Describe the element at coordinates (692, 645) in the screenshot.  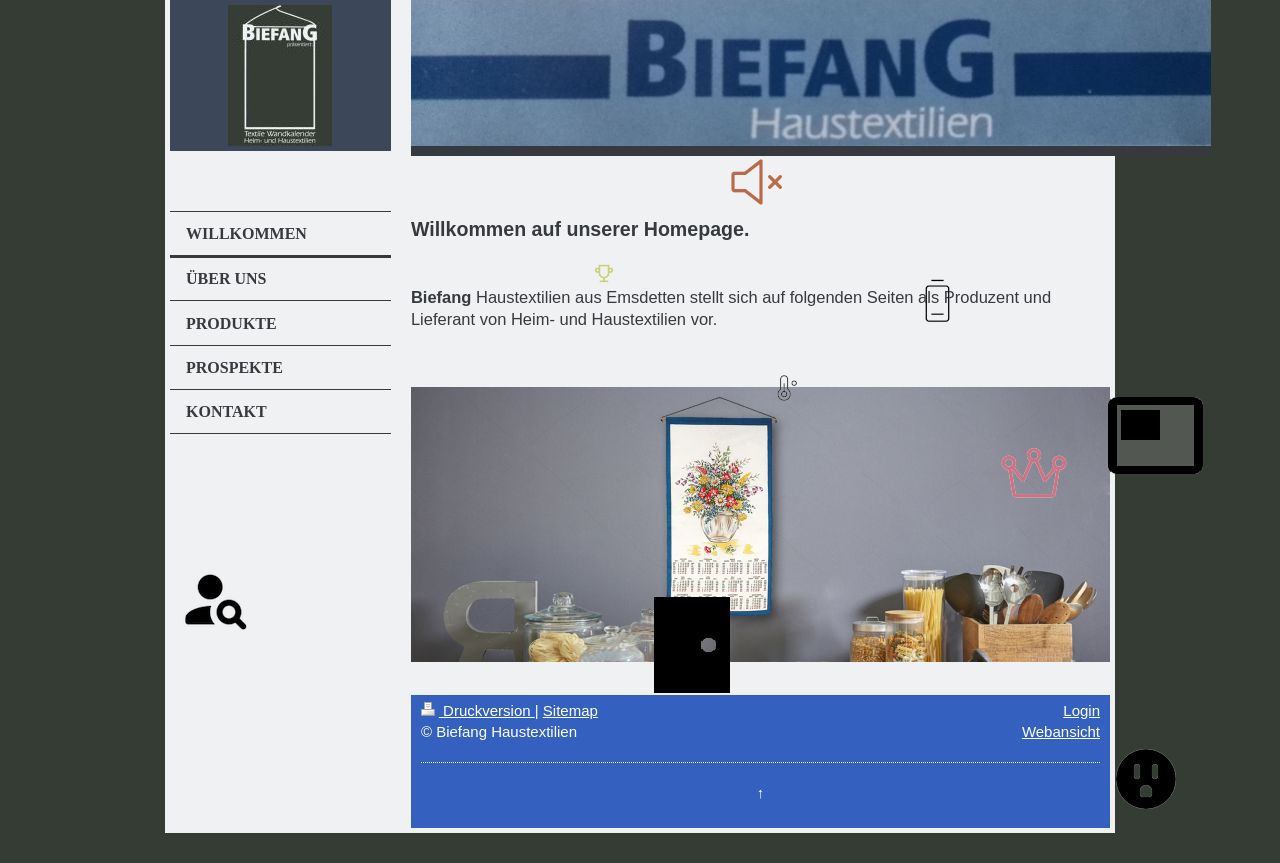
I see `view door sensor status` at that location.